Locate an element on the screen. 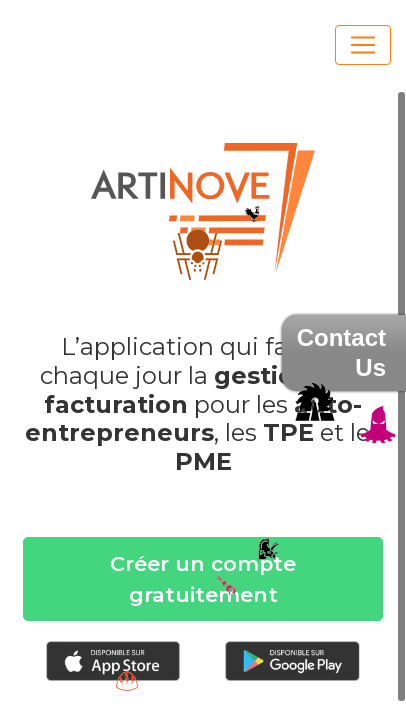 The image size is (406, 720). activate energy shield or barrier is located at coordinates (127, 681).